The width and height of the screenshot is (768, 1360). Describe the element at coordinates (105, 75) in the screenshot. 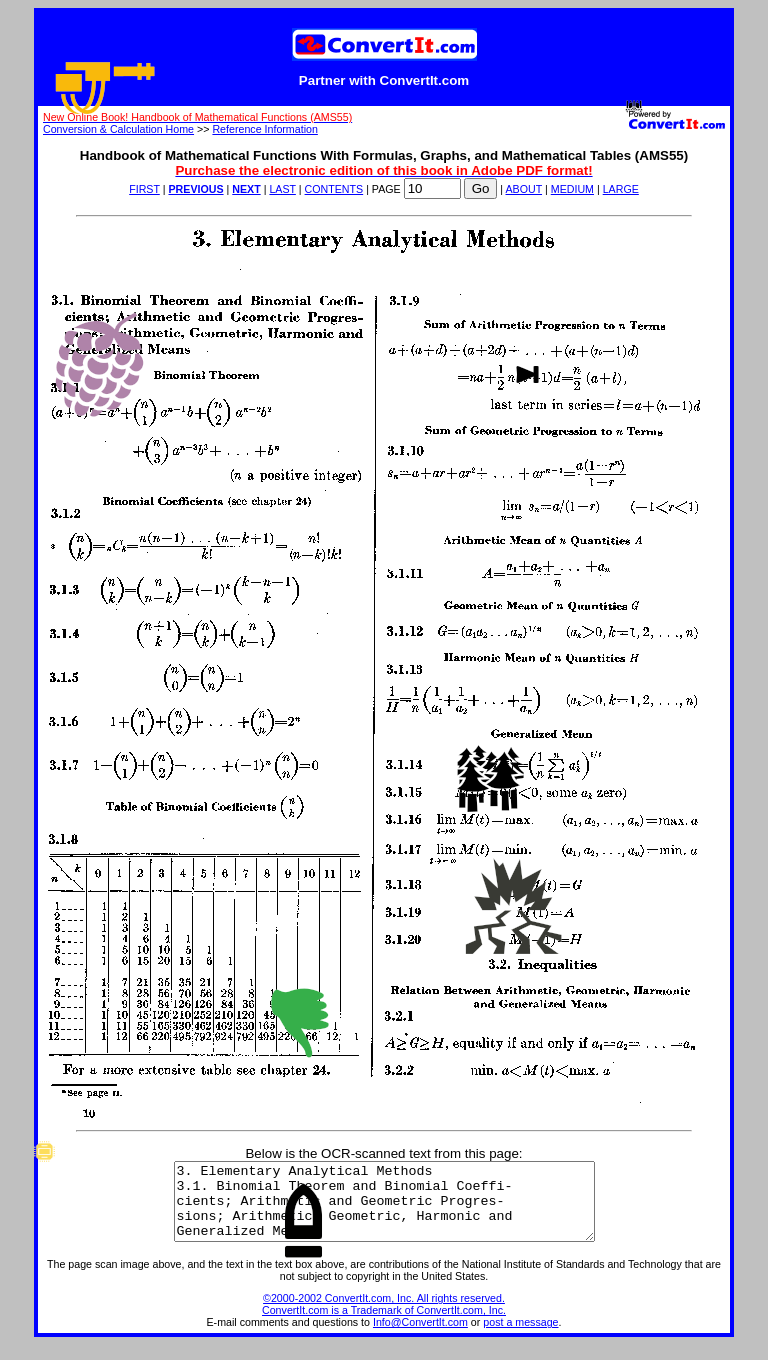

I see `select minigun weapon` at that location.